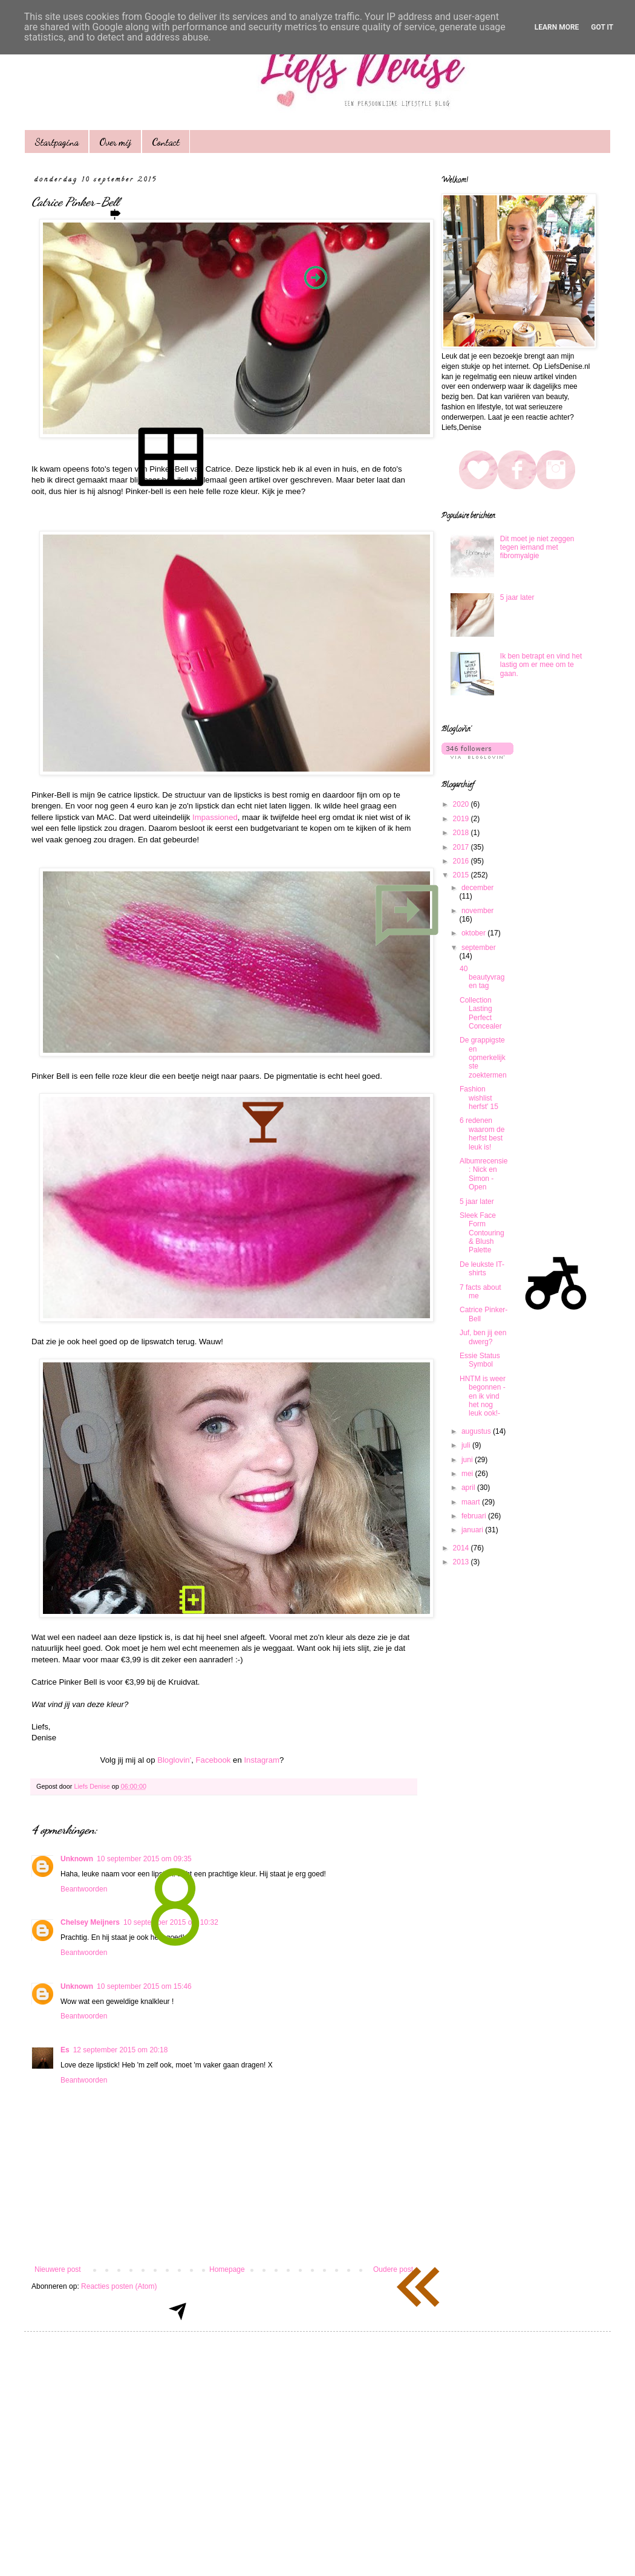 The image size is (635, 2576). I want to click on indicates item number 8 in a list or sequence, so click(175, 1907).